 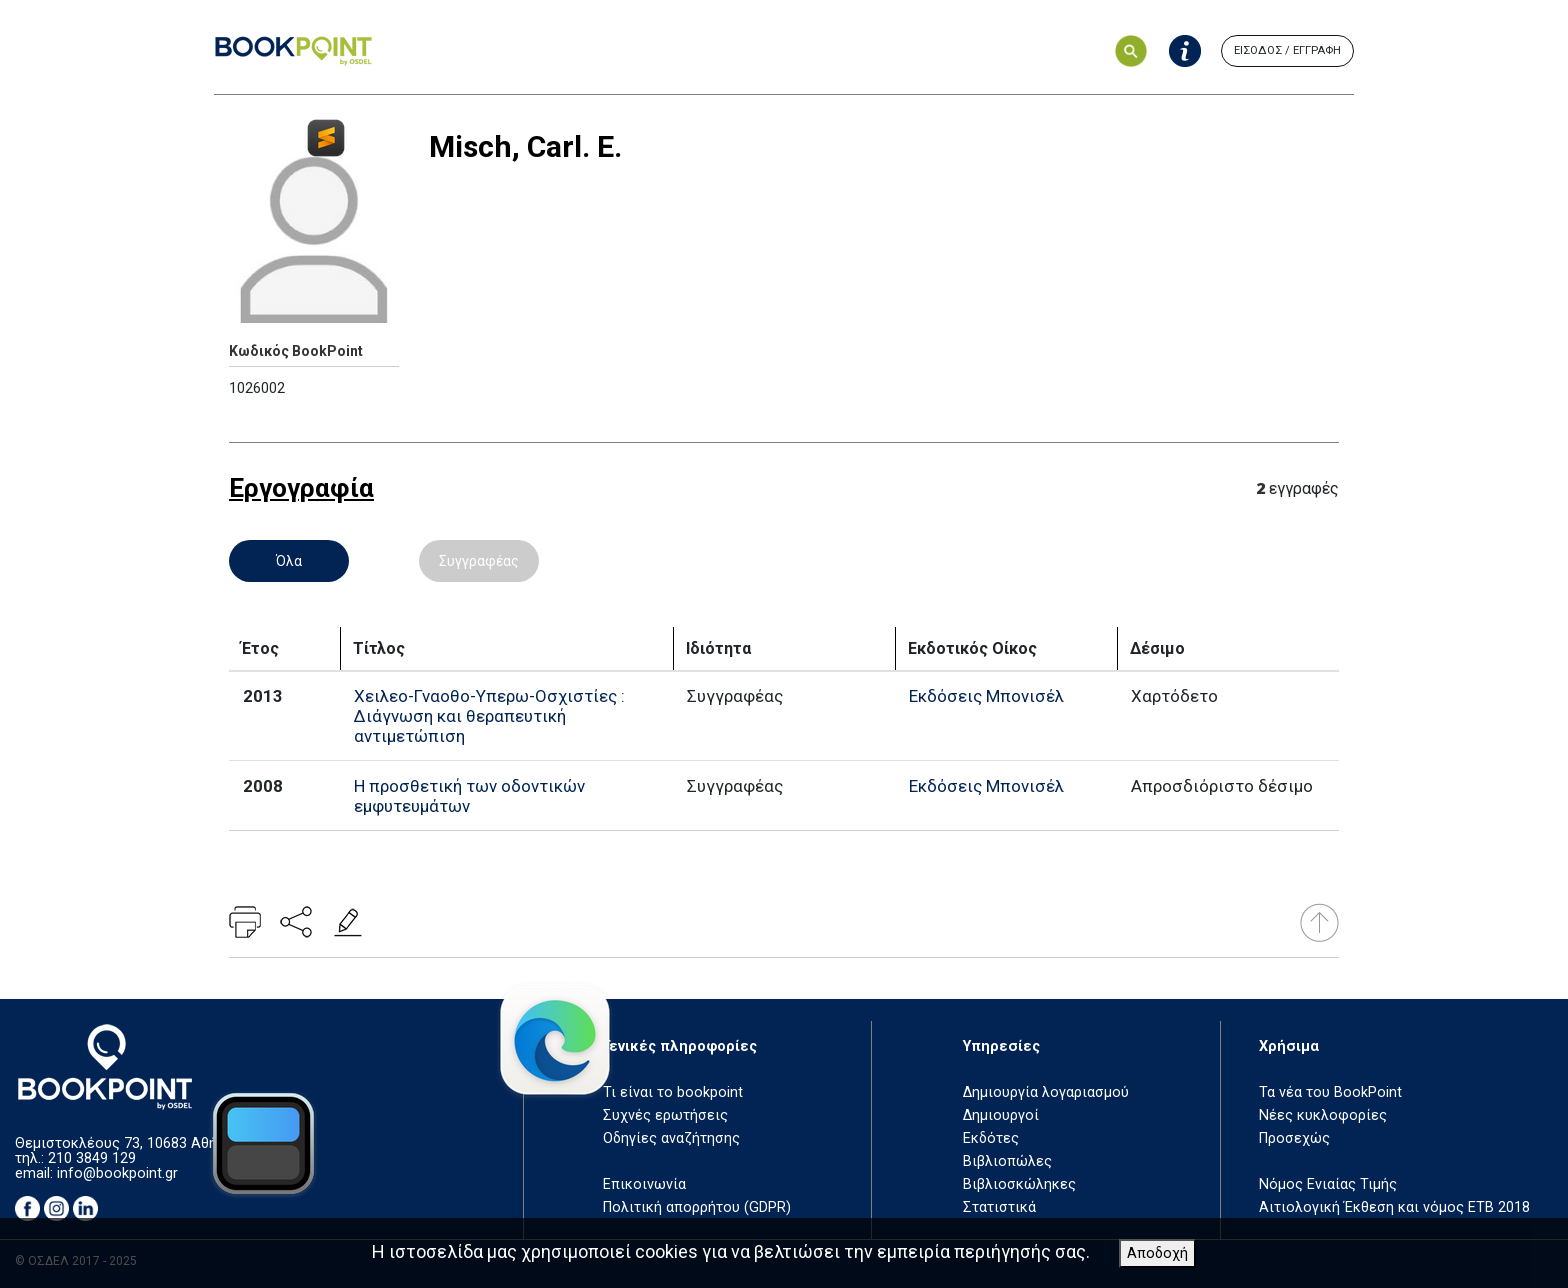 What do you see at coordinates (555, 1040) in the screenshot?
I see `open microsoft edge browser` at bounding box center [555, 1040].